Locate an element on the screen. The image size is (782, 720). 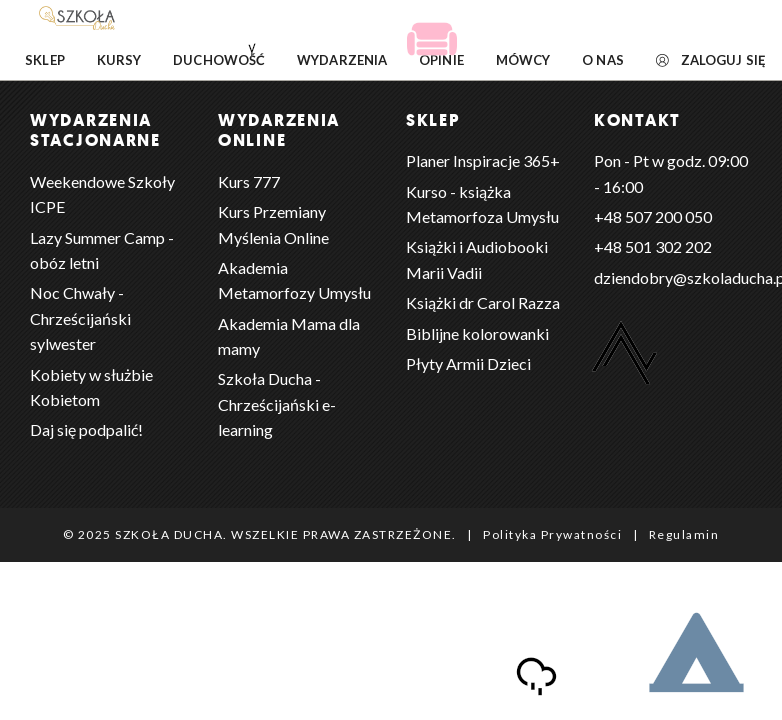
indicates light rain or drizzle conditions is located at coordinates (536, 675).